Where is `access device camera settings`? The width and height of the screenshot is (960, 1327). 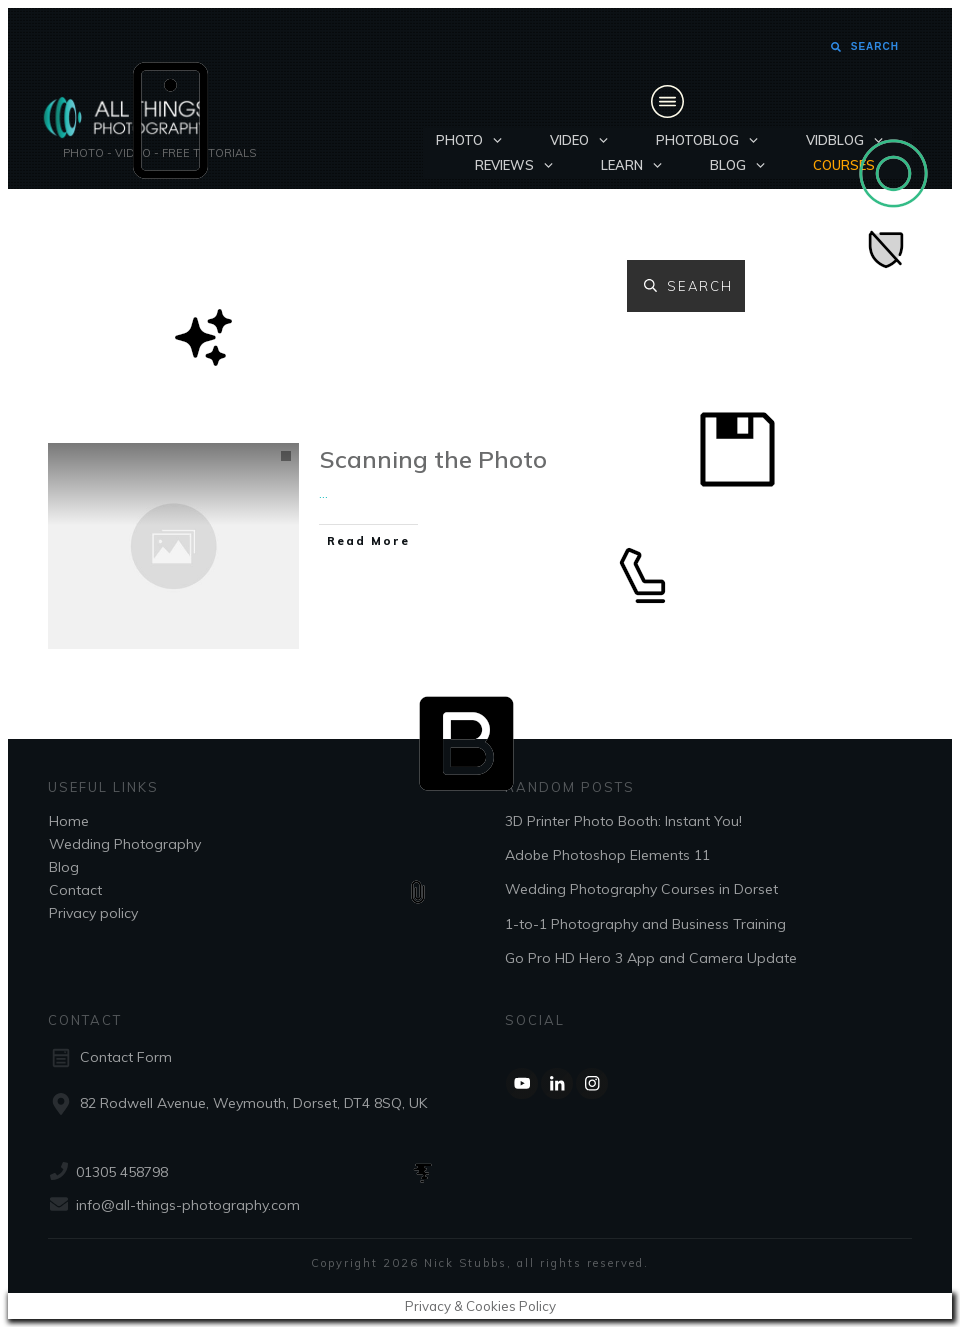 access device camera settings is located at coordinates (170, 120).